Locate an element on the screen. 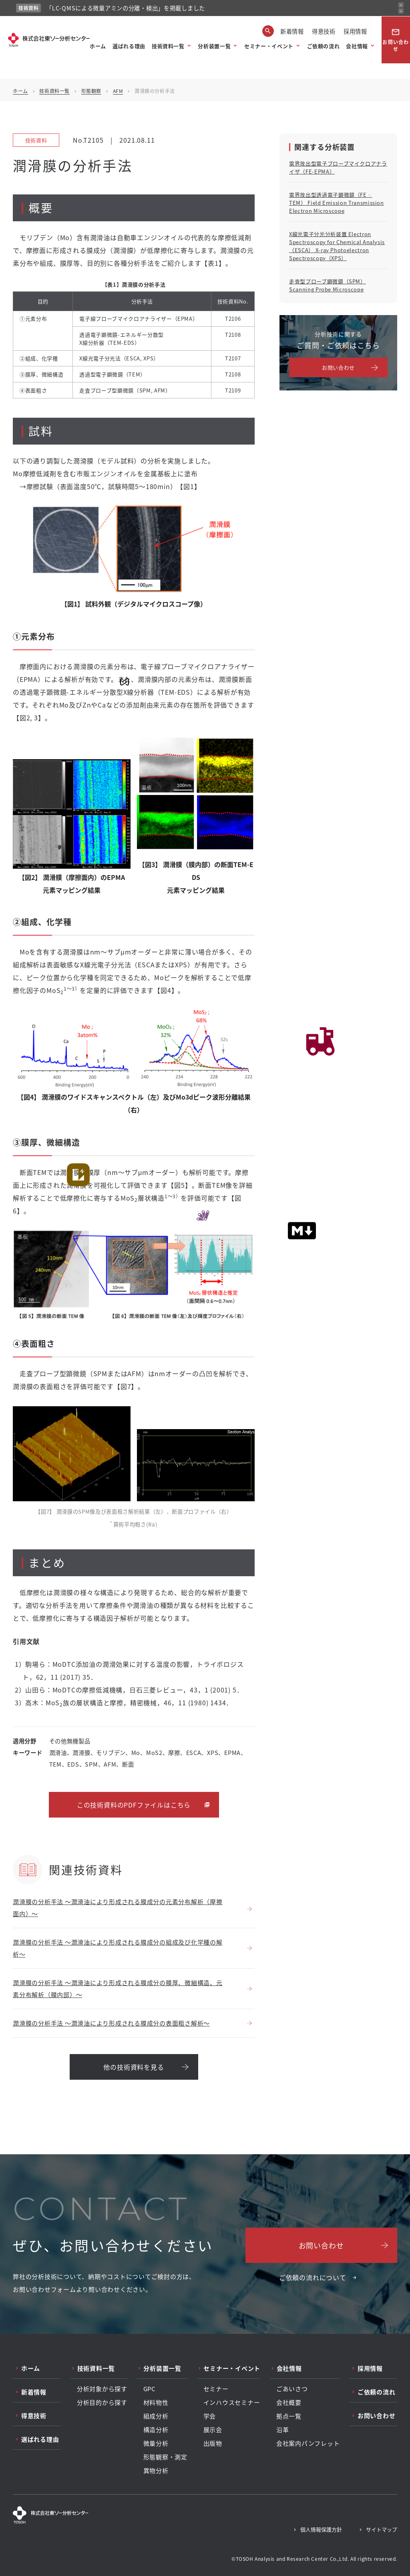 The image size is (410, 2576). open lunacy design application is located at coordinates (78, 1175).